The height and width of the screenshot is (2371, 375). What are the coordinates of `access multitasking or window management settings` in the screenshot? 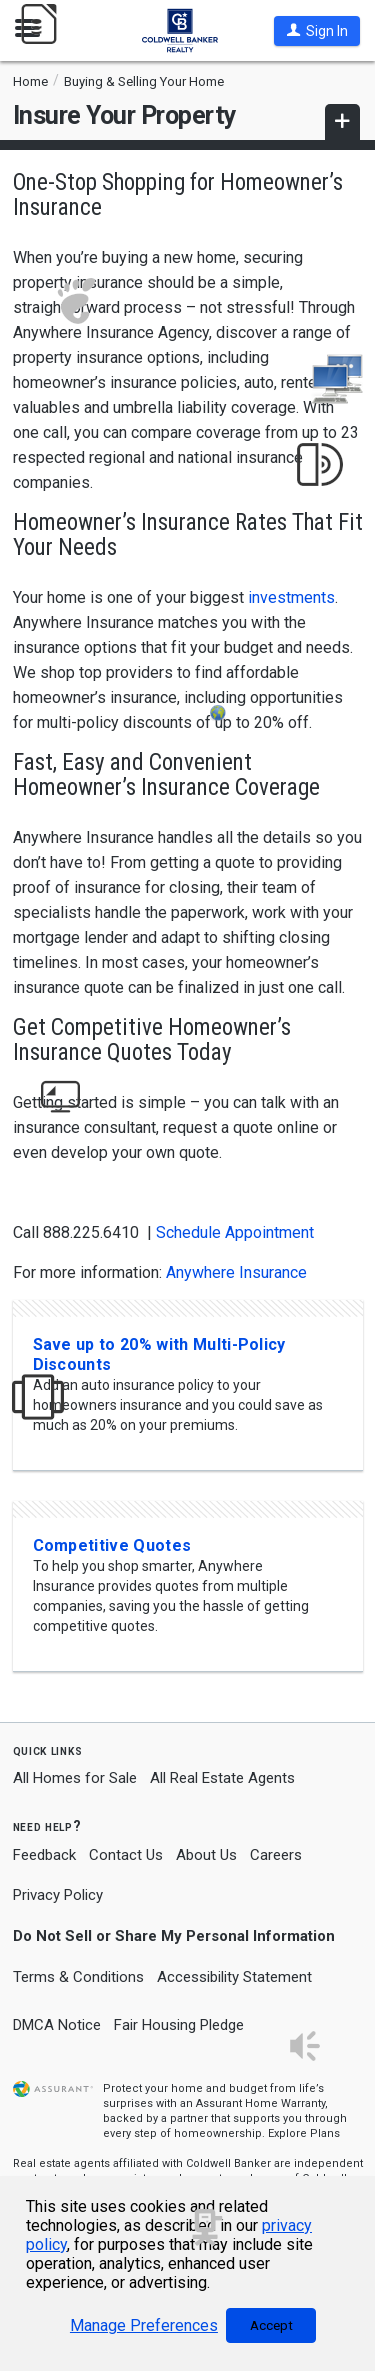 It's located at (38, 1397).